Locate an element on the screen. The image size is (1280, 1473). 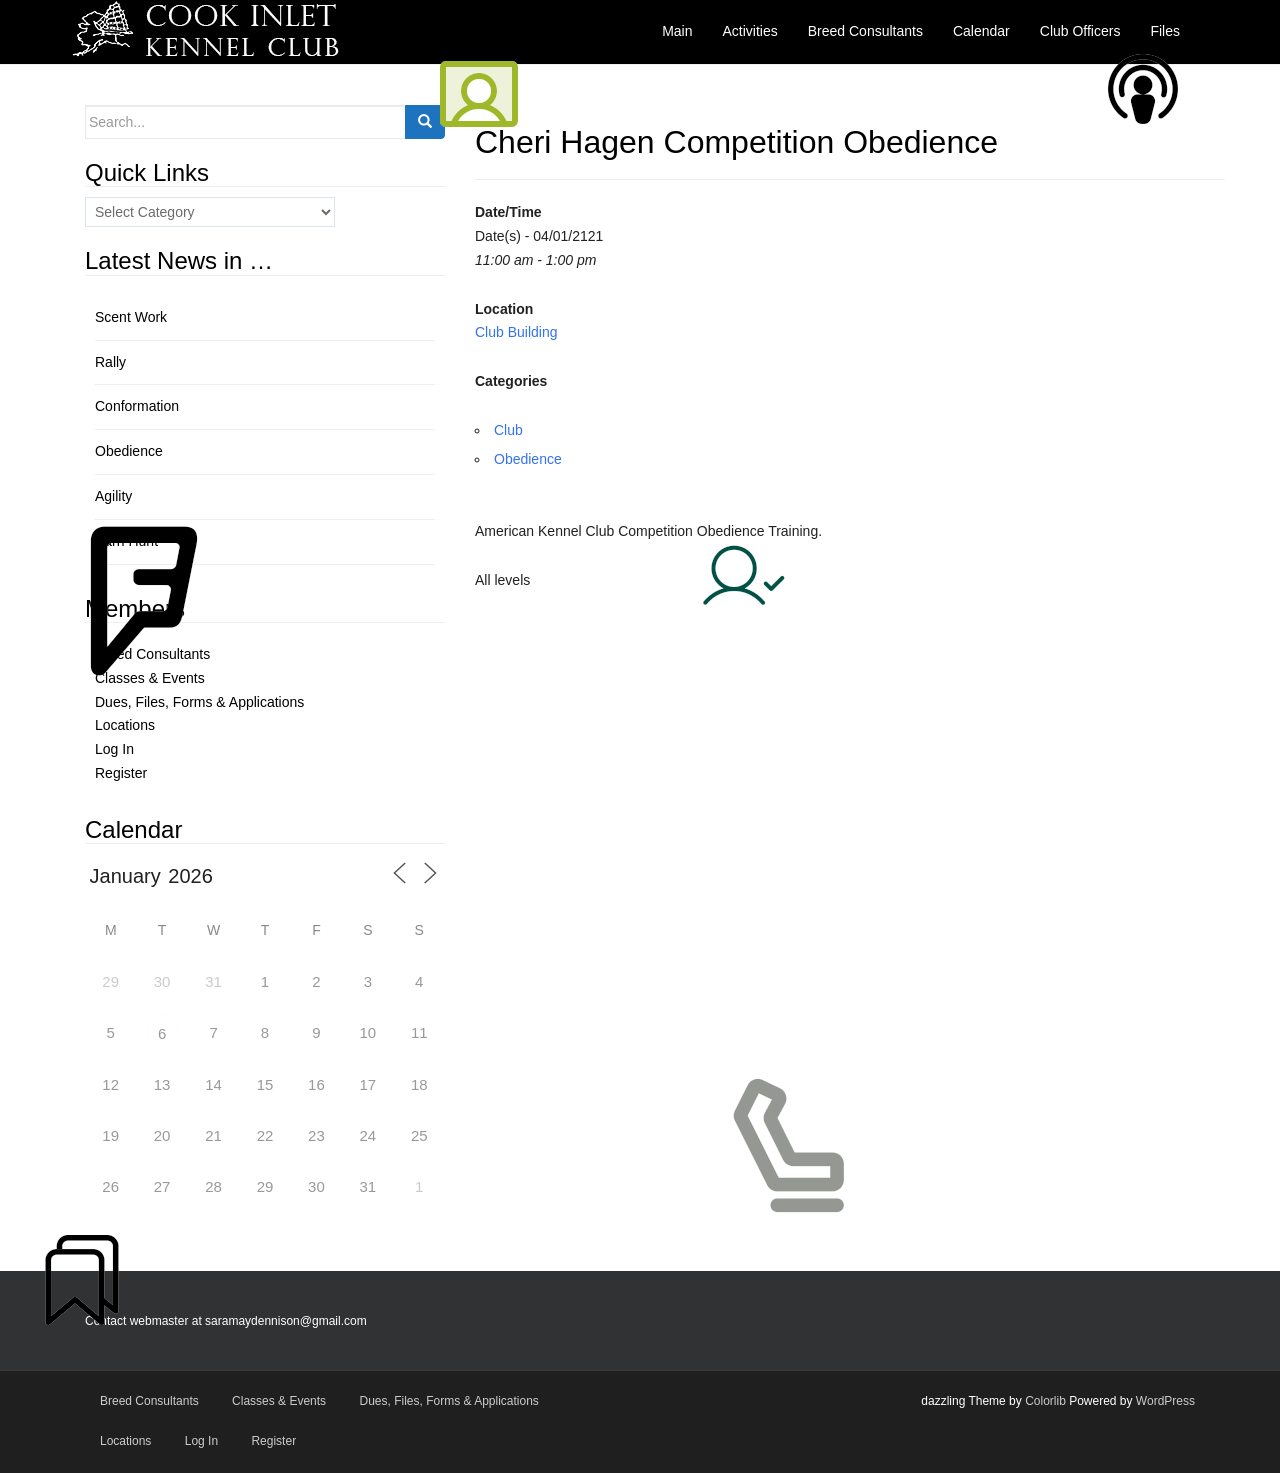
view user profile card is located at coordinates (479, 94).